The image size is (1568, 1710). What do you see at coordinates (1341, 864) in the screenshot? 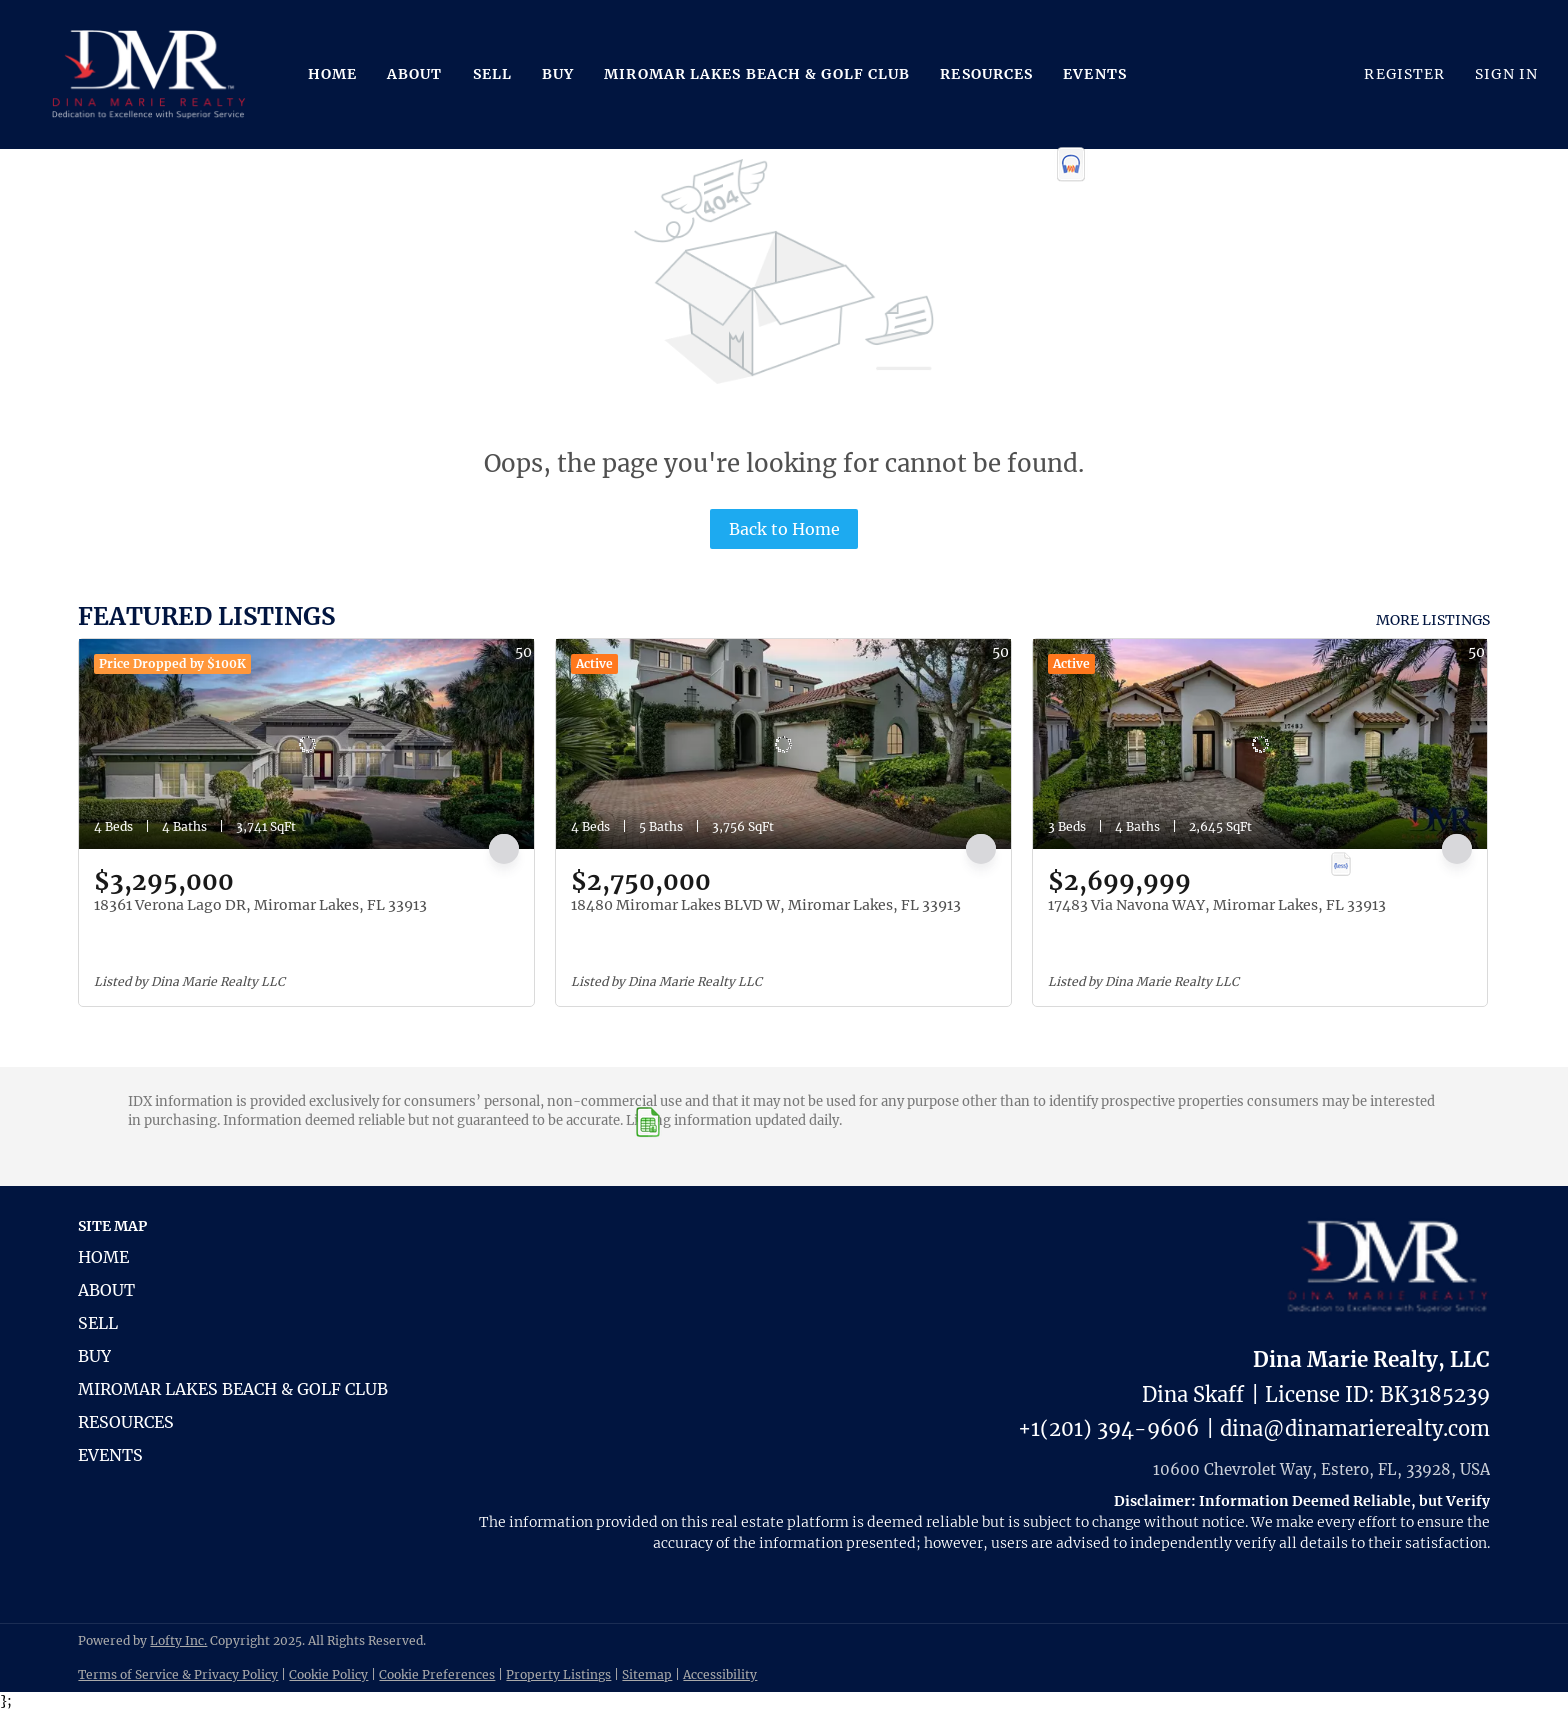
I see `a LESS stylesheet file` at bounding box center [1341, 864].